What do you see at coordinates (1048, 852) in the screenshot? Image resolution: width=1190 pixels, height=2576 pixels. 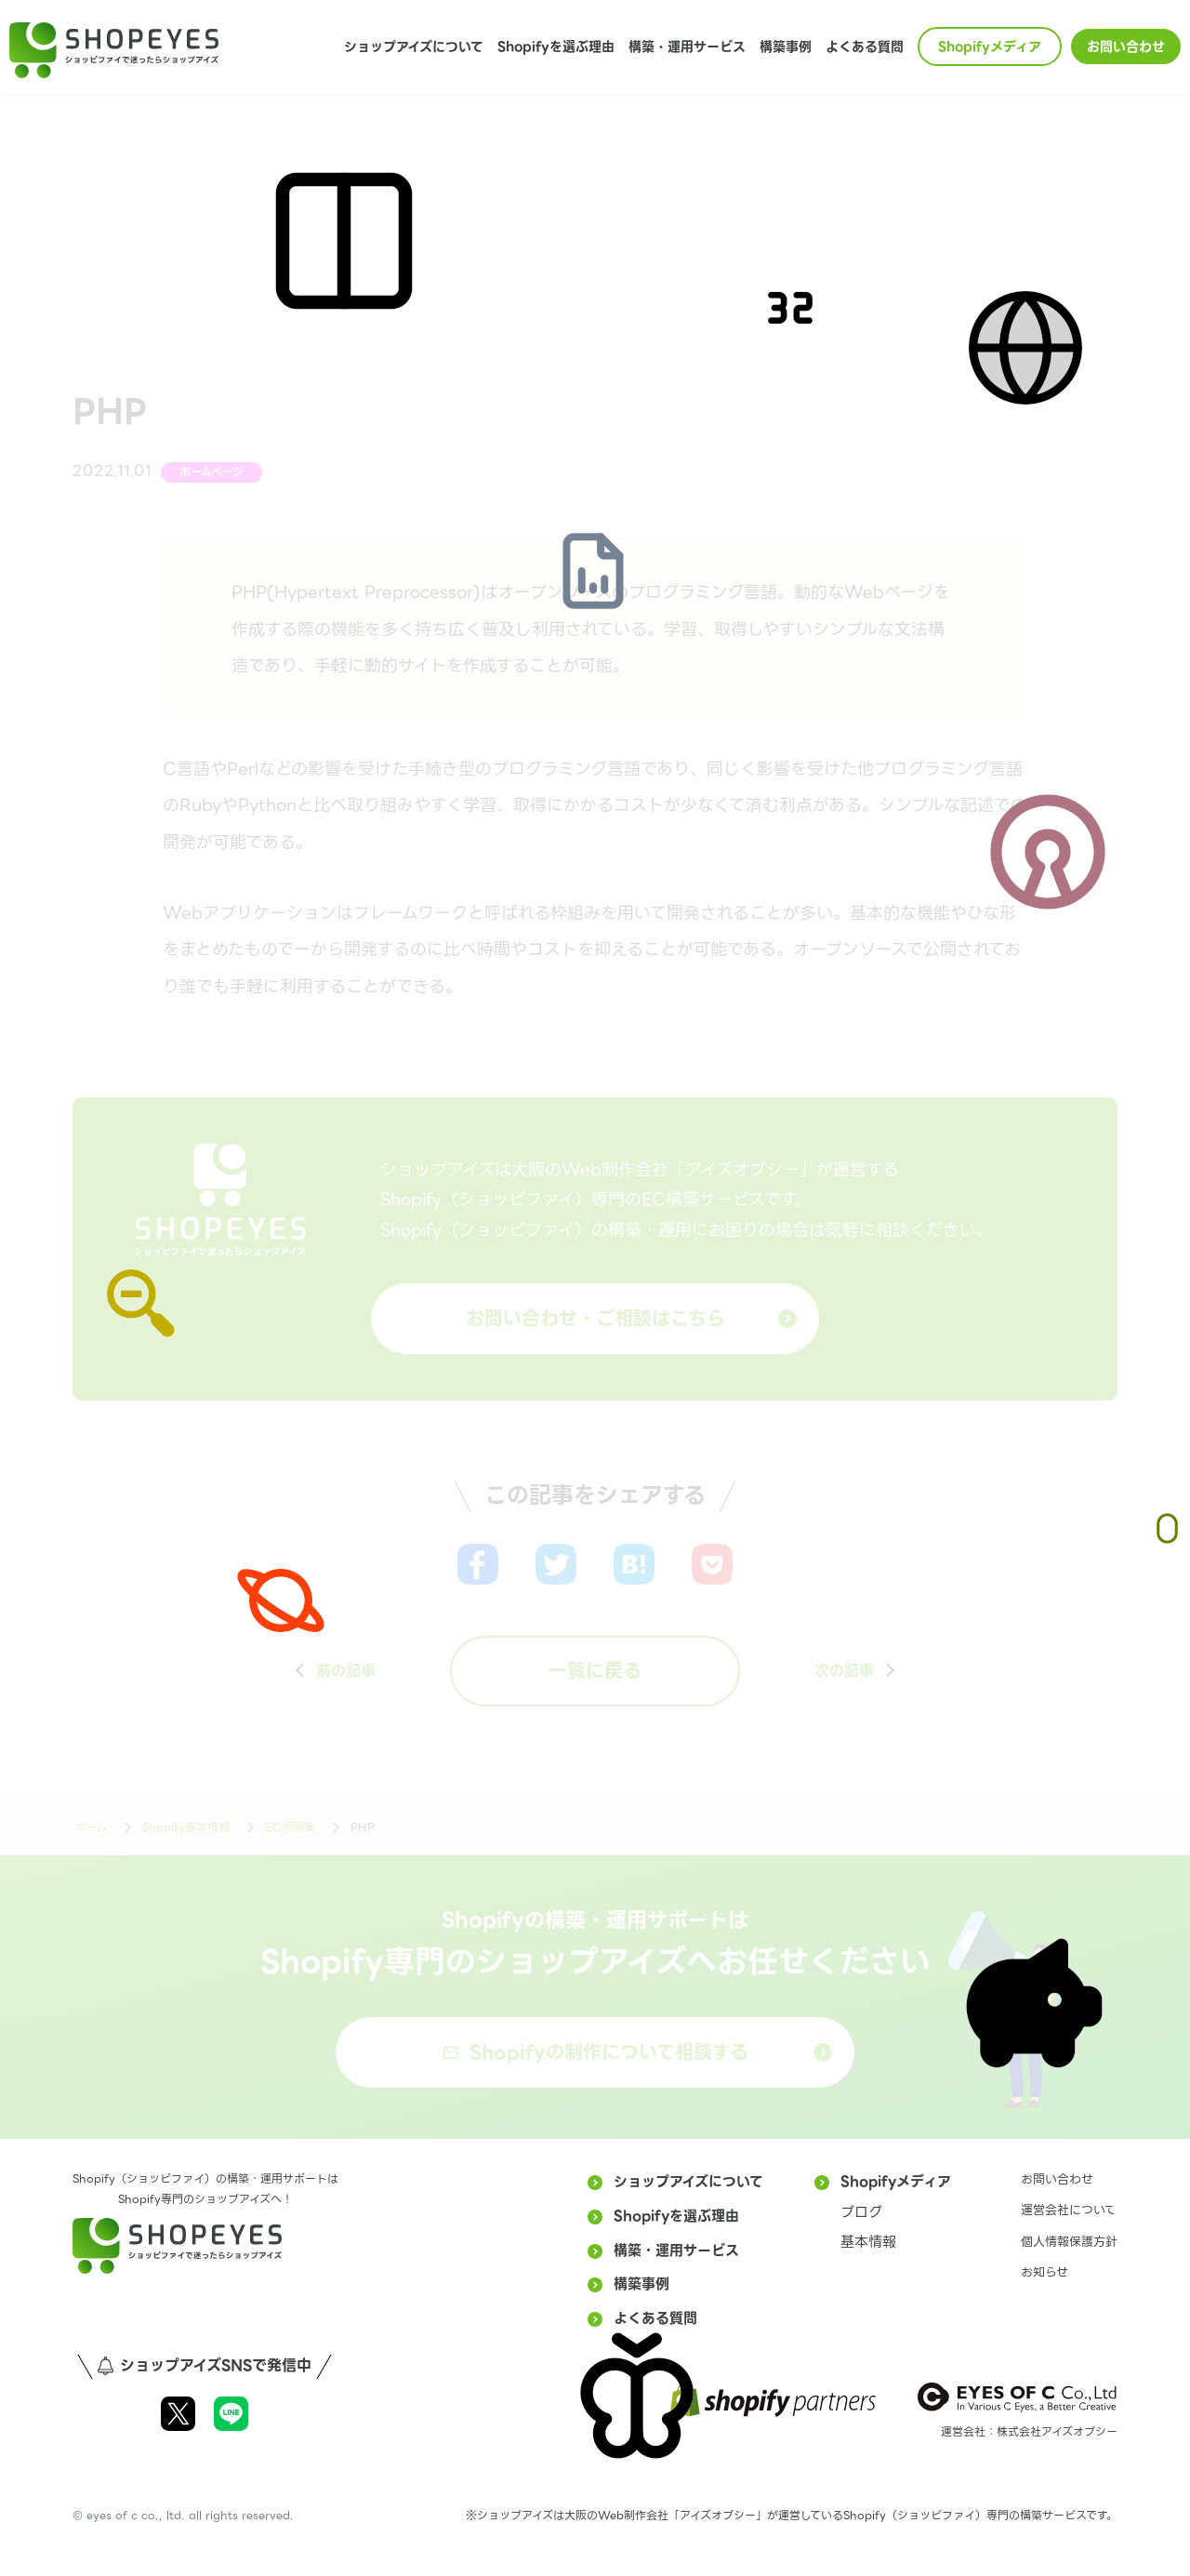 I see `connect to OpenVPN service` at bounding box center [1048, 852].